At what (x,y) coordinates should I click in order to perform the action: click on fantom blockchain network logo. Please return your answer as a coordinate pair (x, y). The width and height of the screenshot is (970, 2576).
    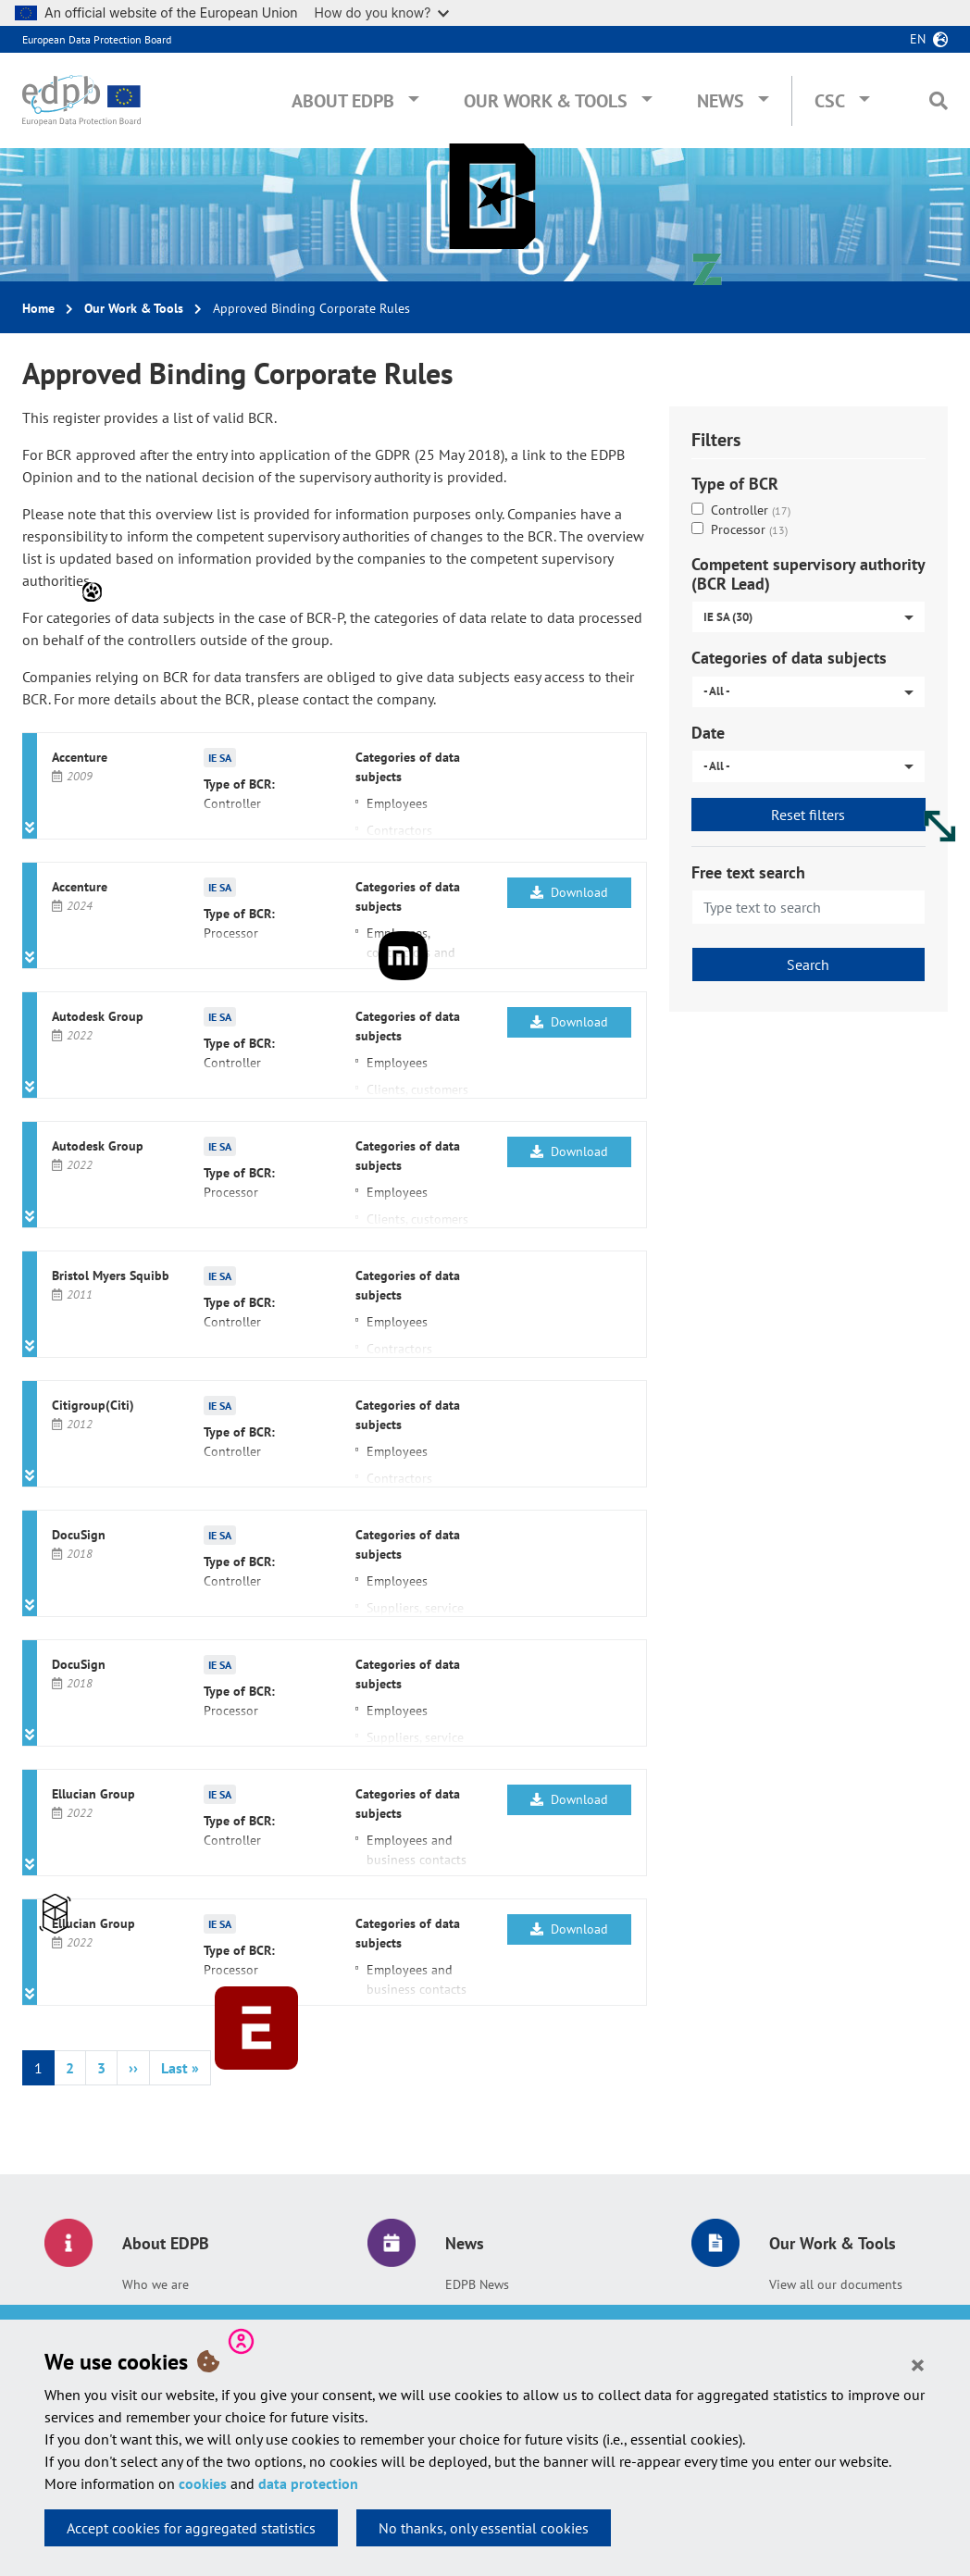
    Looking at the image, I should click on (55, 1913).